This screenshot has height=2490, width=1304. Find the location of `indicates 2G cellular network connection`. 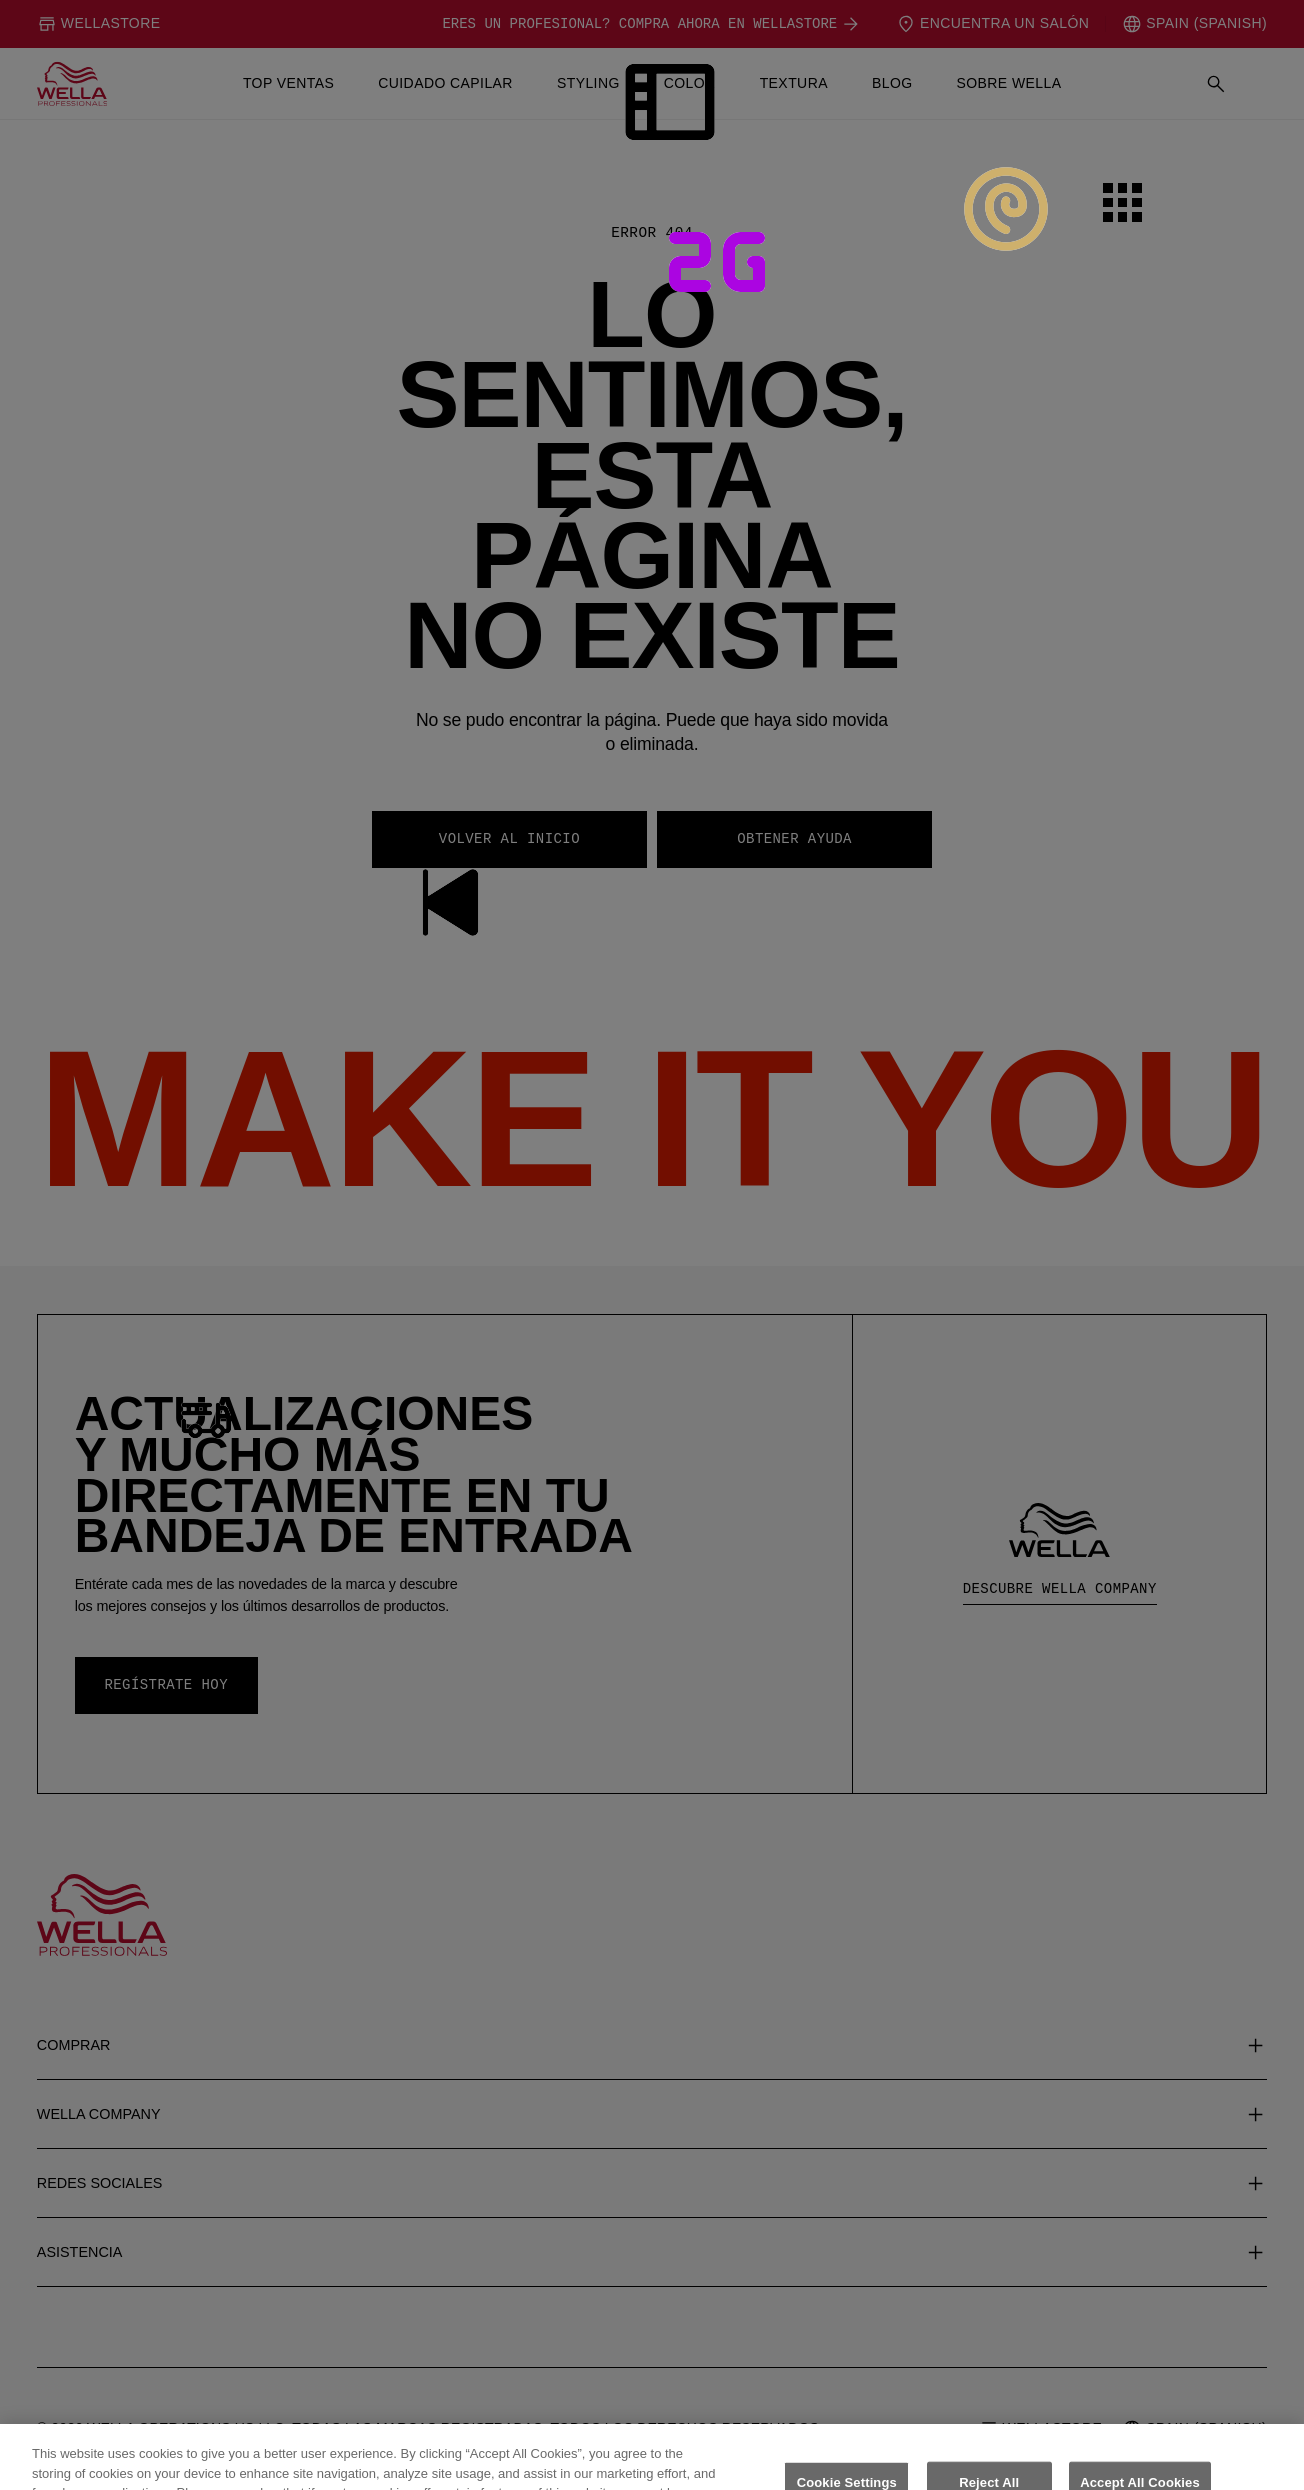

indicates 2G cellular network connection is located at coordinates (717, 262).